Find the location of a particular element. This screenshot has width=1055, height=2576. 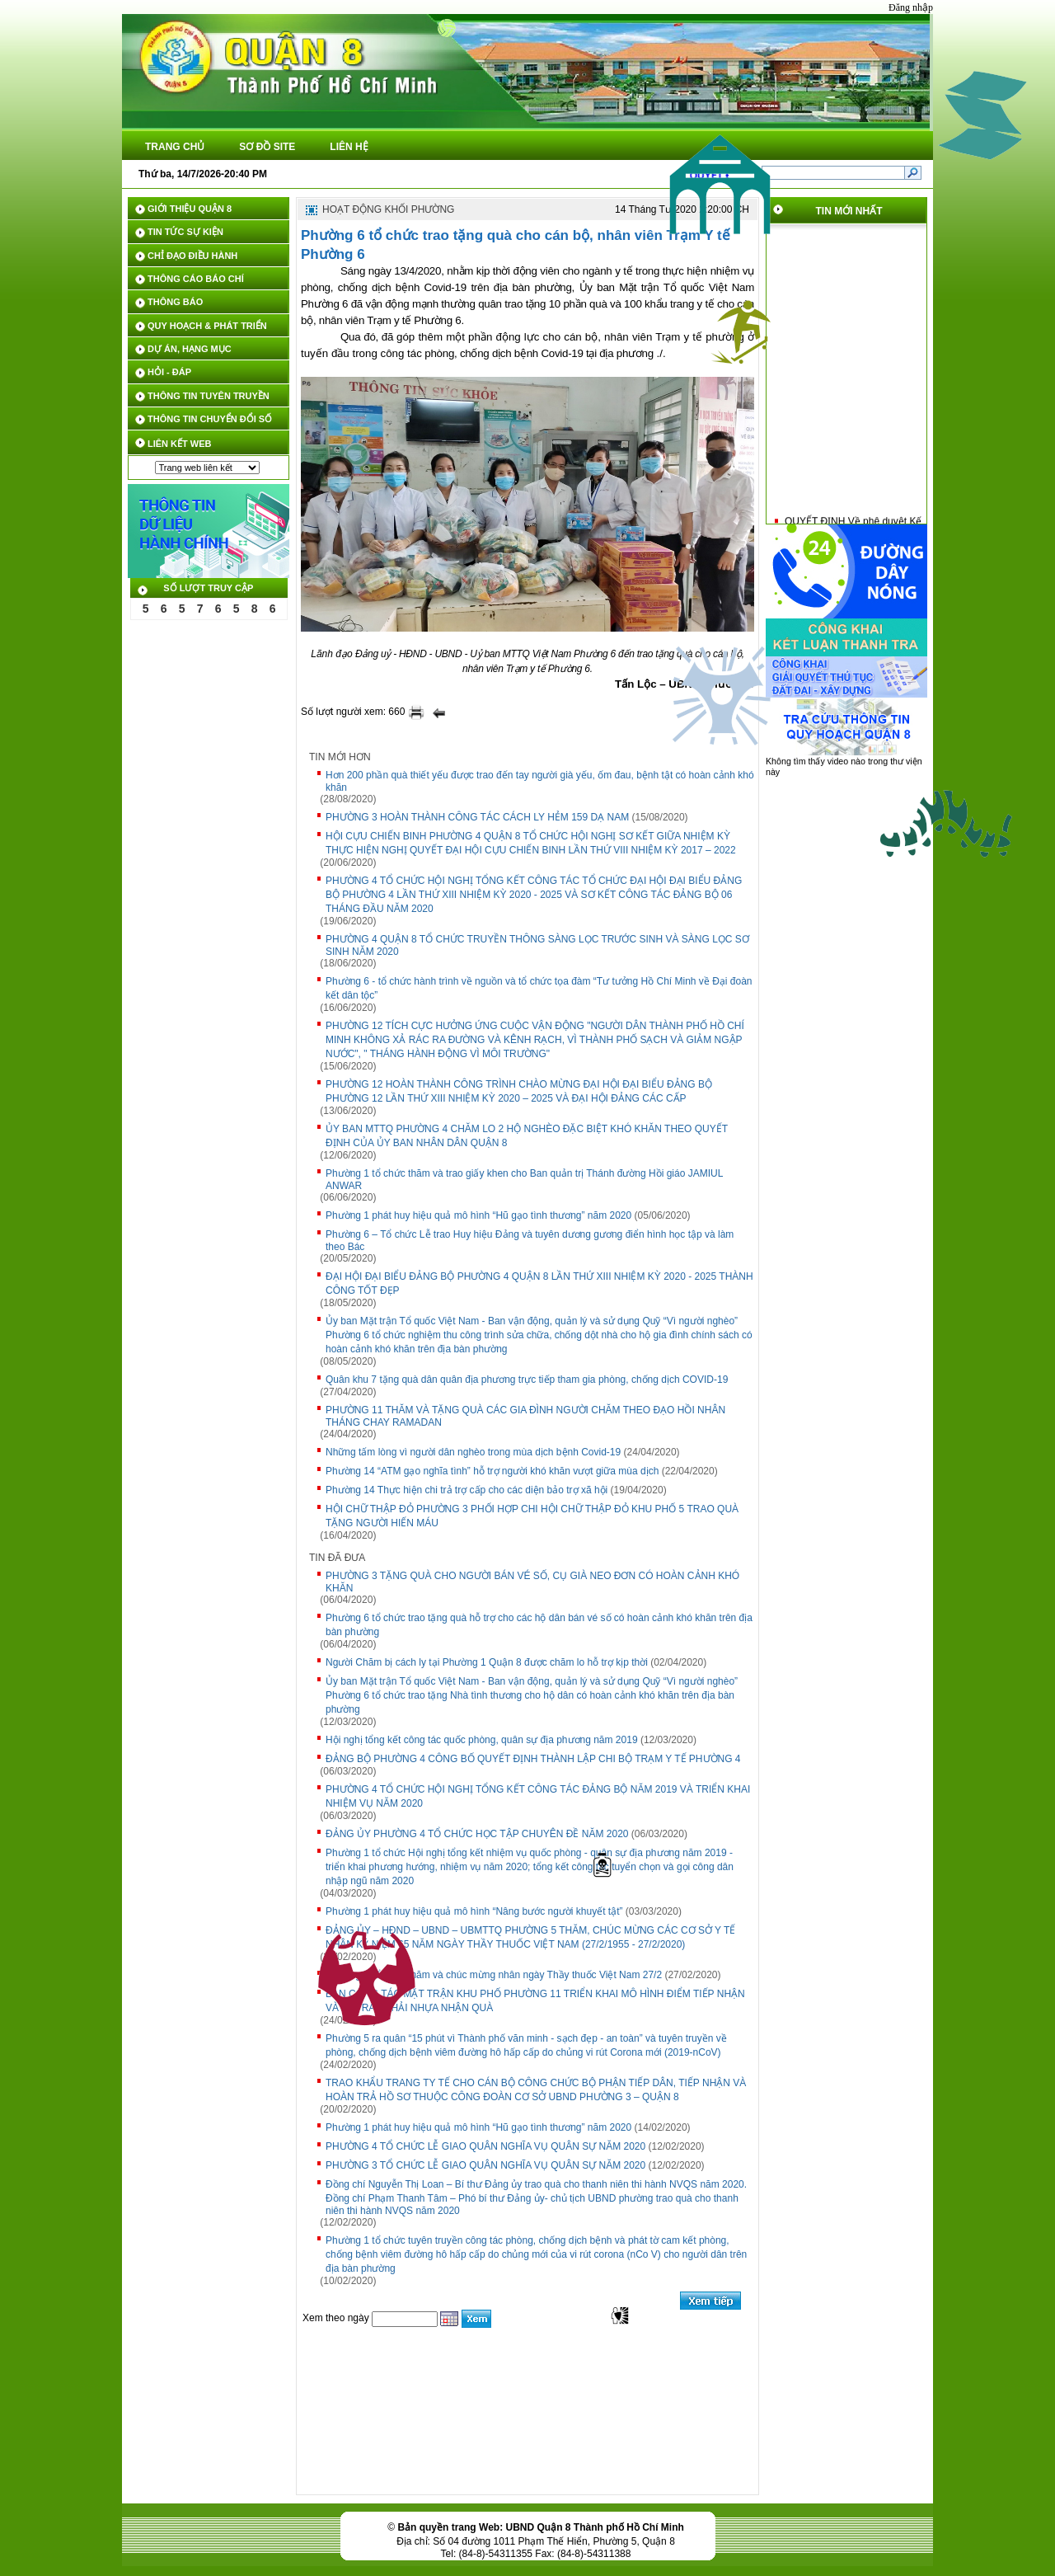

activate protective shield or barrier is located at coordinates (620, 2315).